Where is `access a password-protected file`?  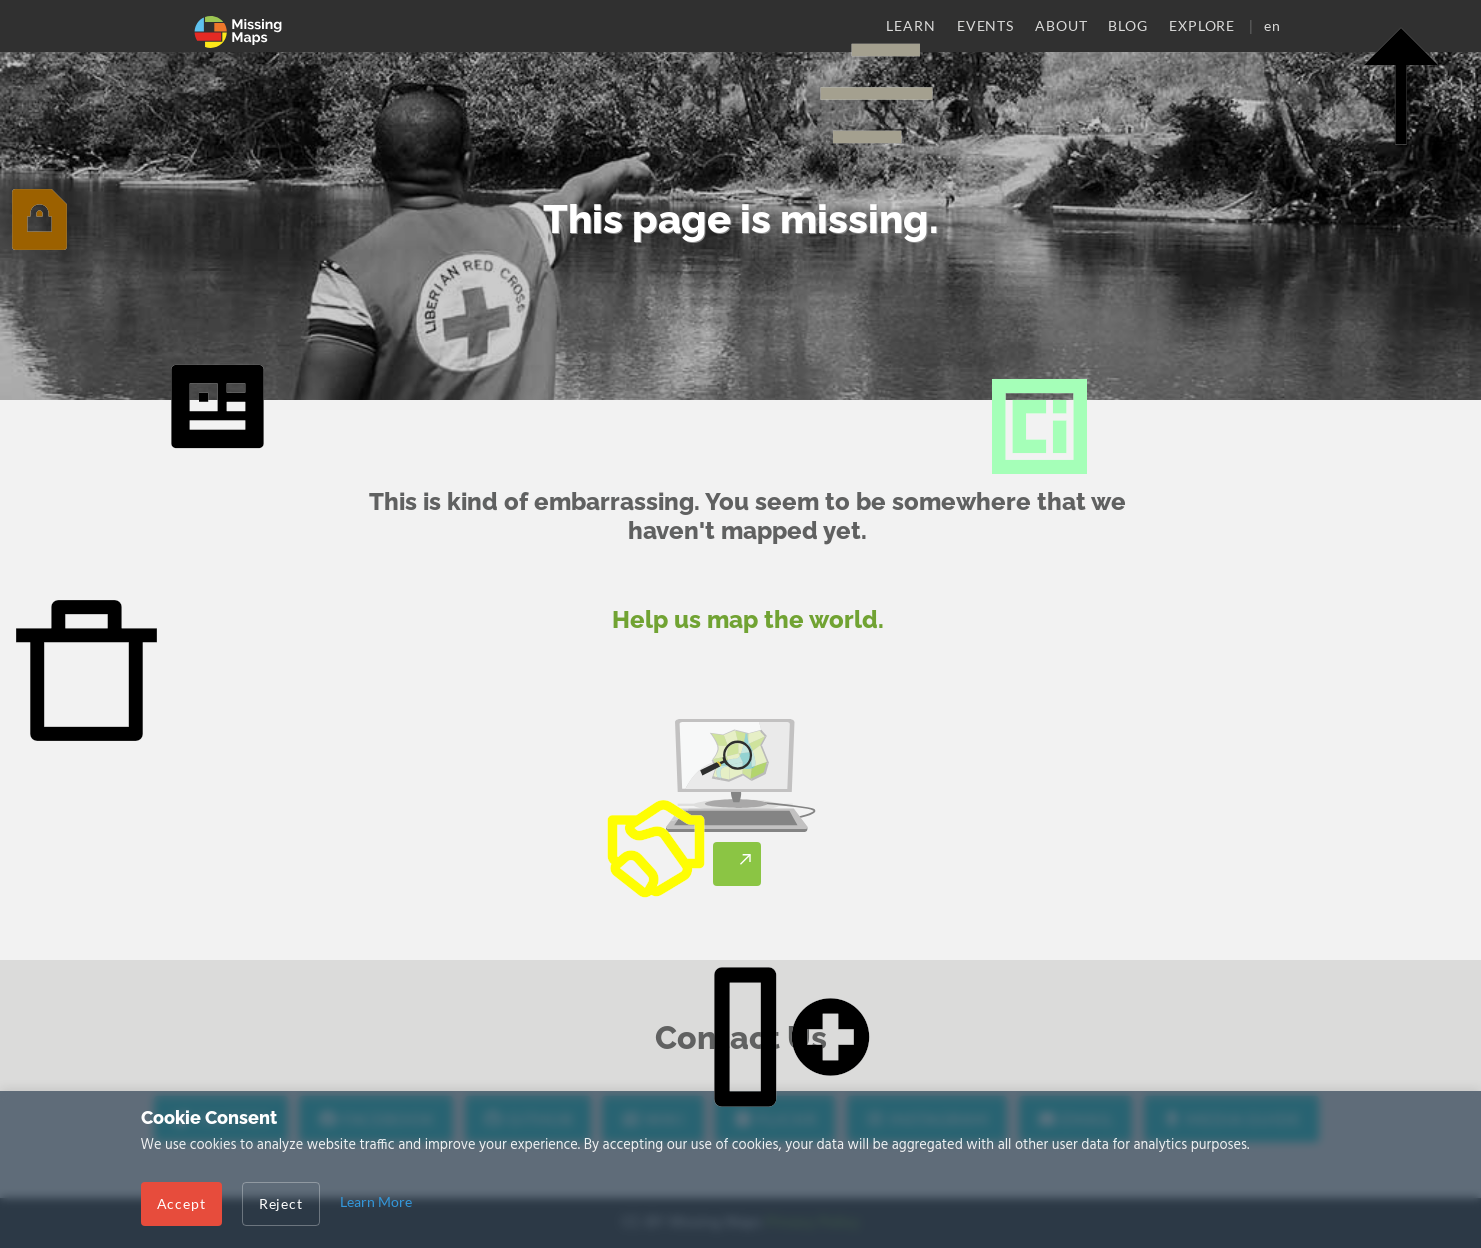 access a password-protected file is located at coordinates (39, 219).